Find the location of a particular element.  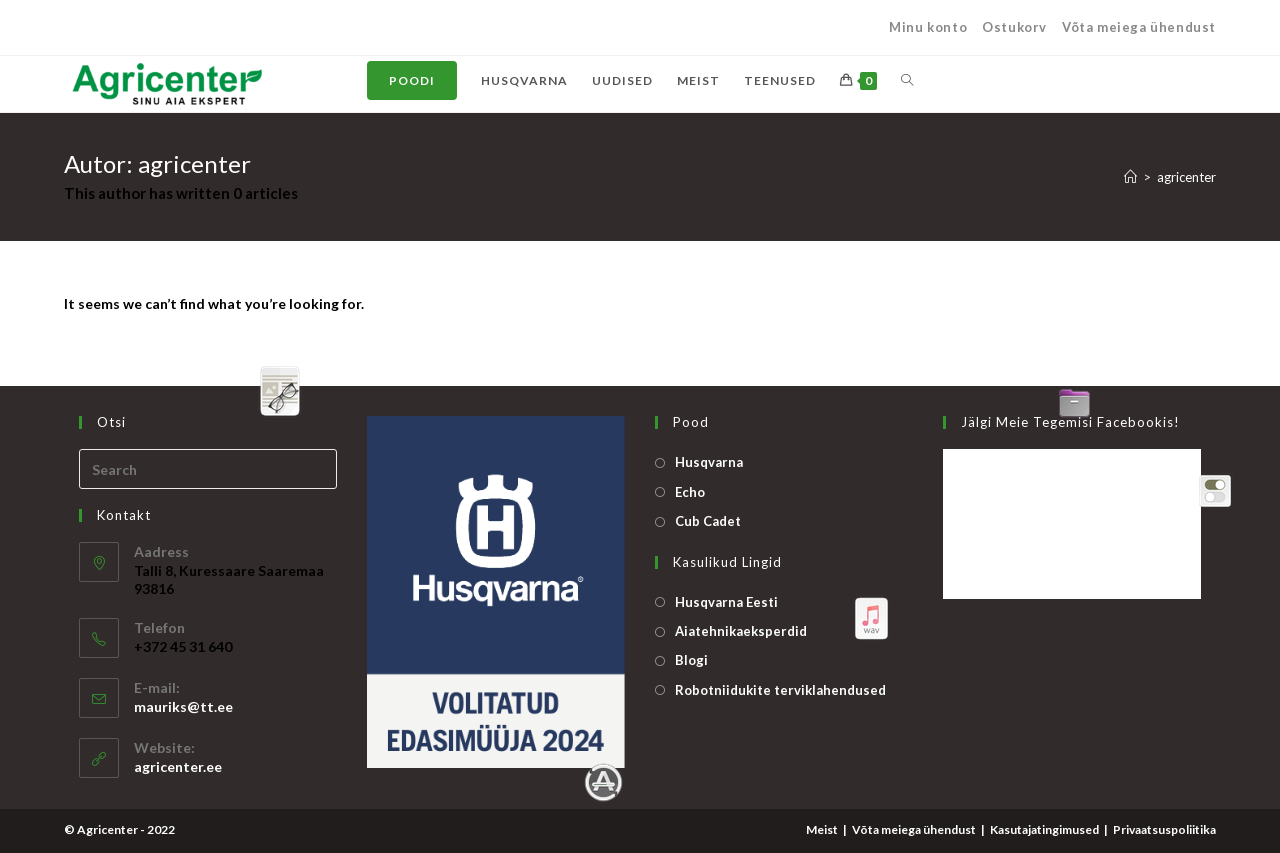

open the file manager application is located at coordinates (1074, 402).